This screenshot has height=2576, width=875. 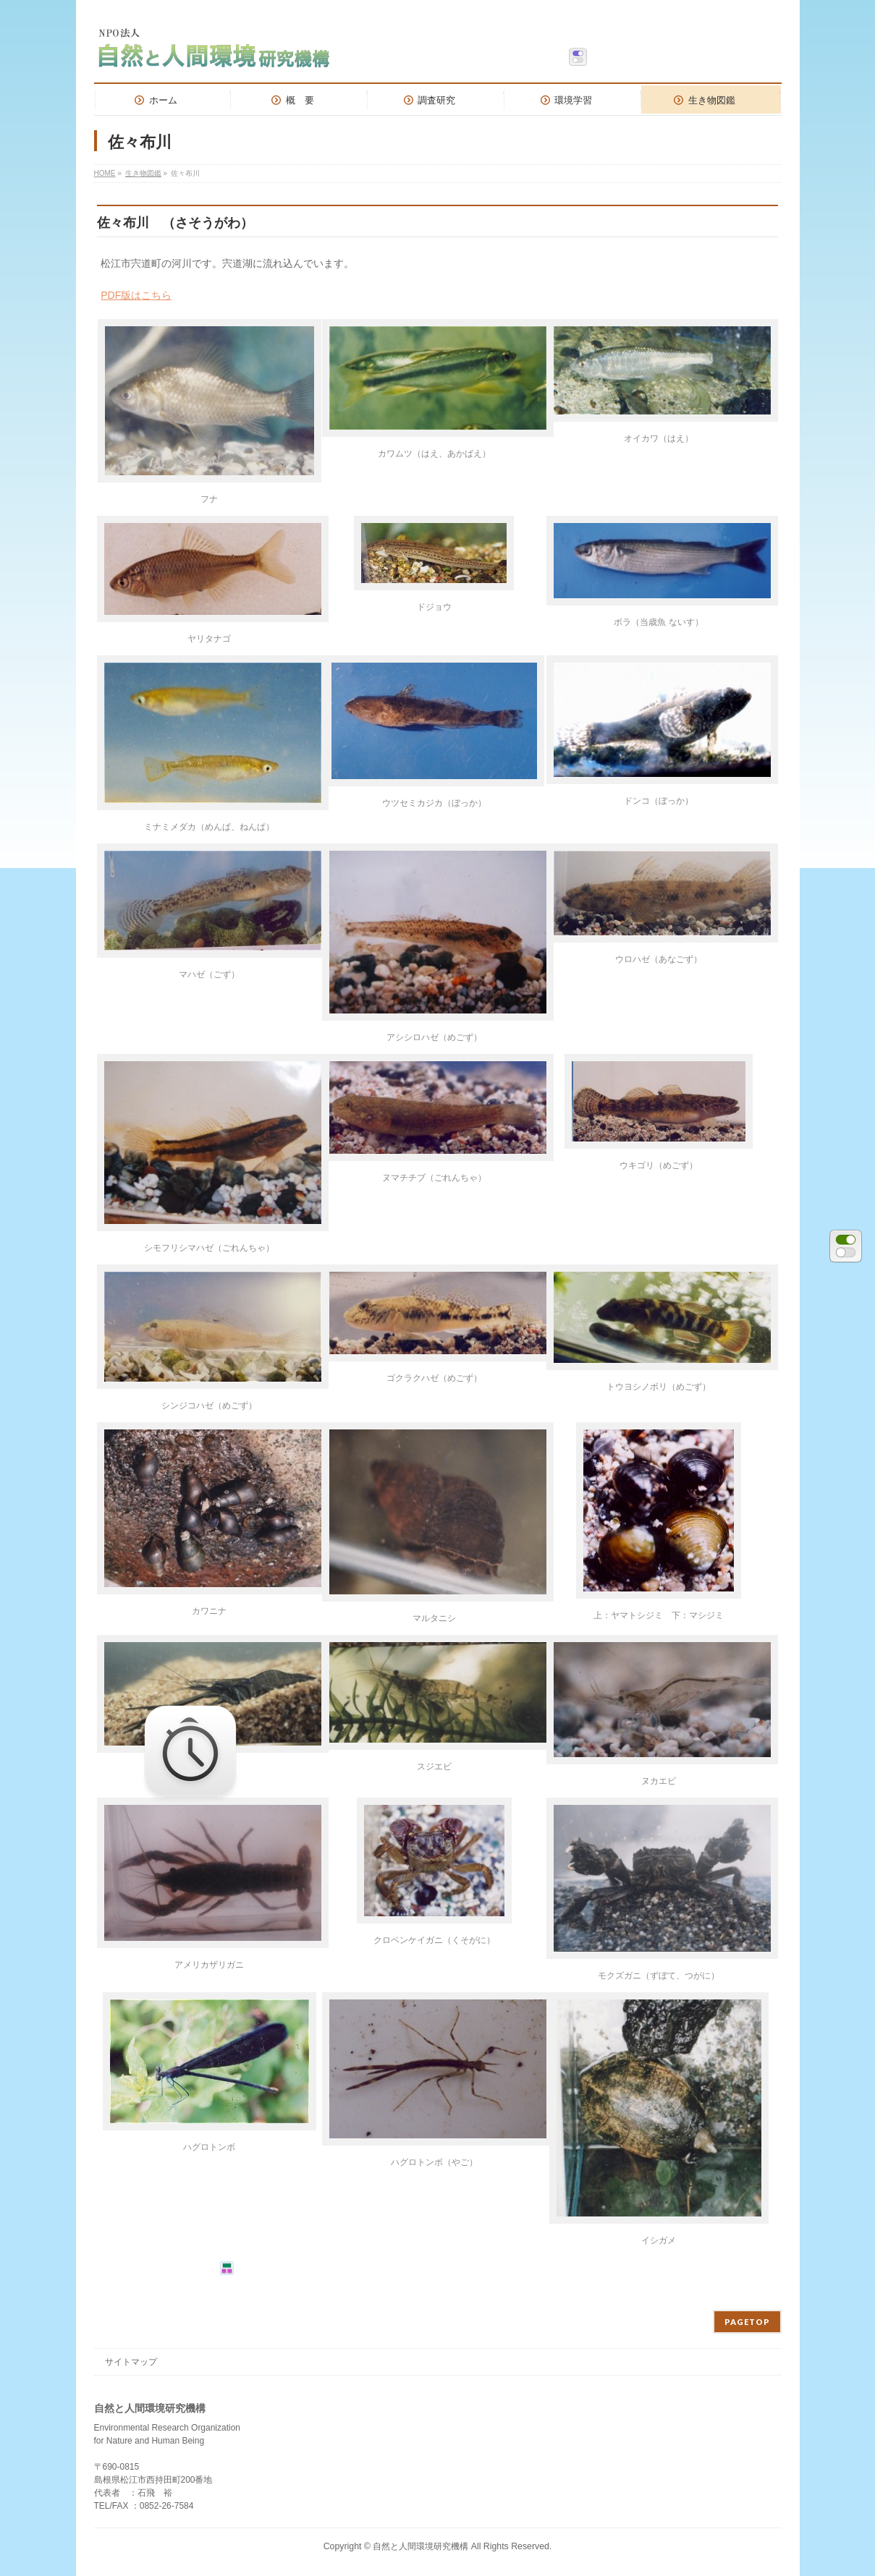 I want to click on open system settings or preferences, so click(x=845, y=1246).